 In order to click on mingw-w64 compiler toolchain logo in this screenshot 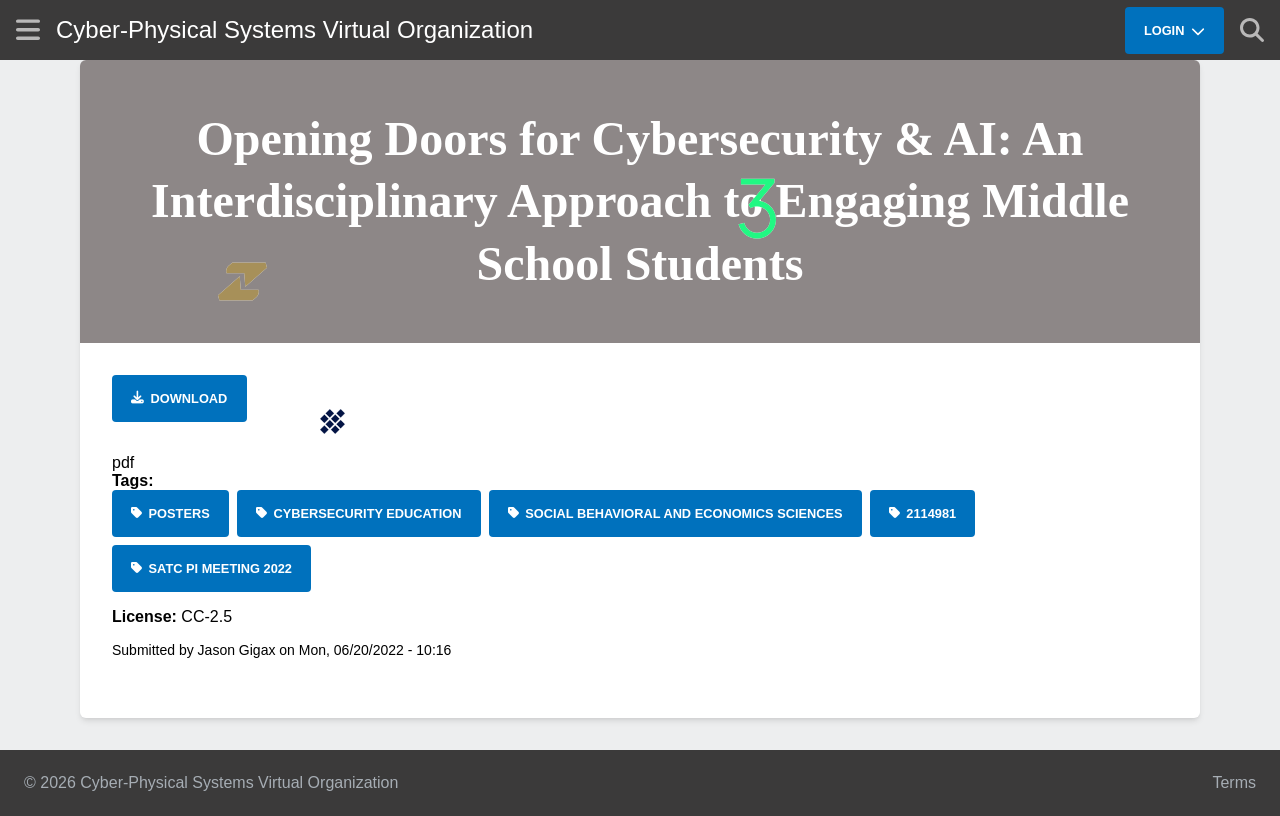, I will do `click(332, 421)`.